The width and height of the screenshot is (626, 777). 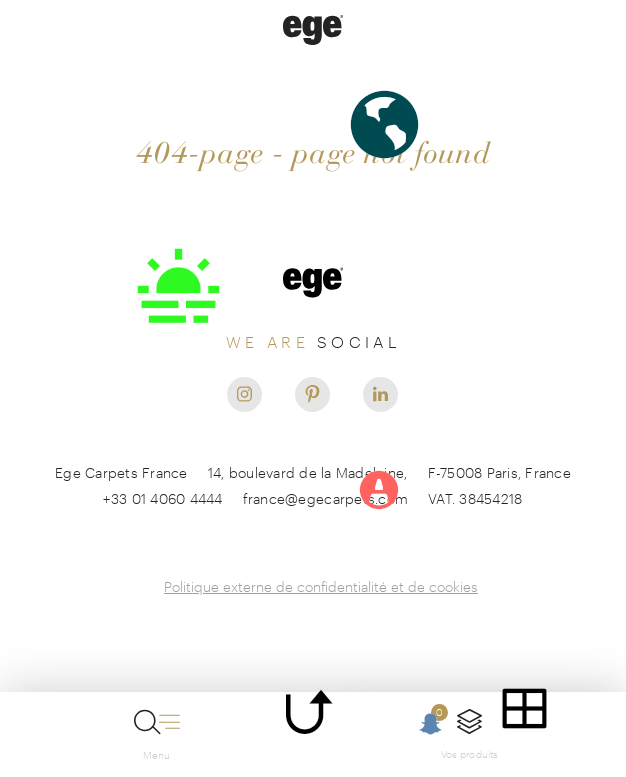 What do you see at coordinates (178, 289) in the screenshot?
I see `indicates hazy weather conditions` at bounding box center [178, 289].